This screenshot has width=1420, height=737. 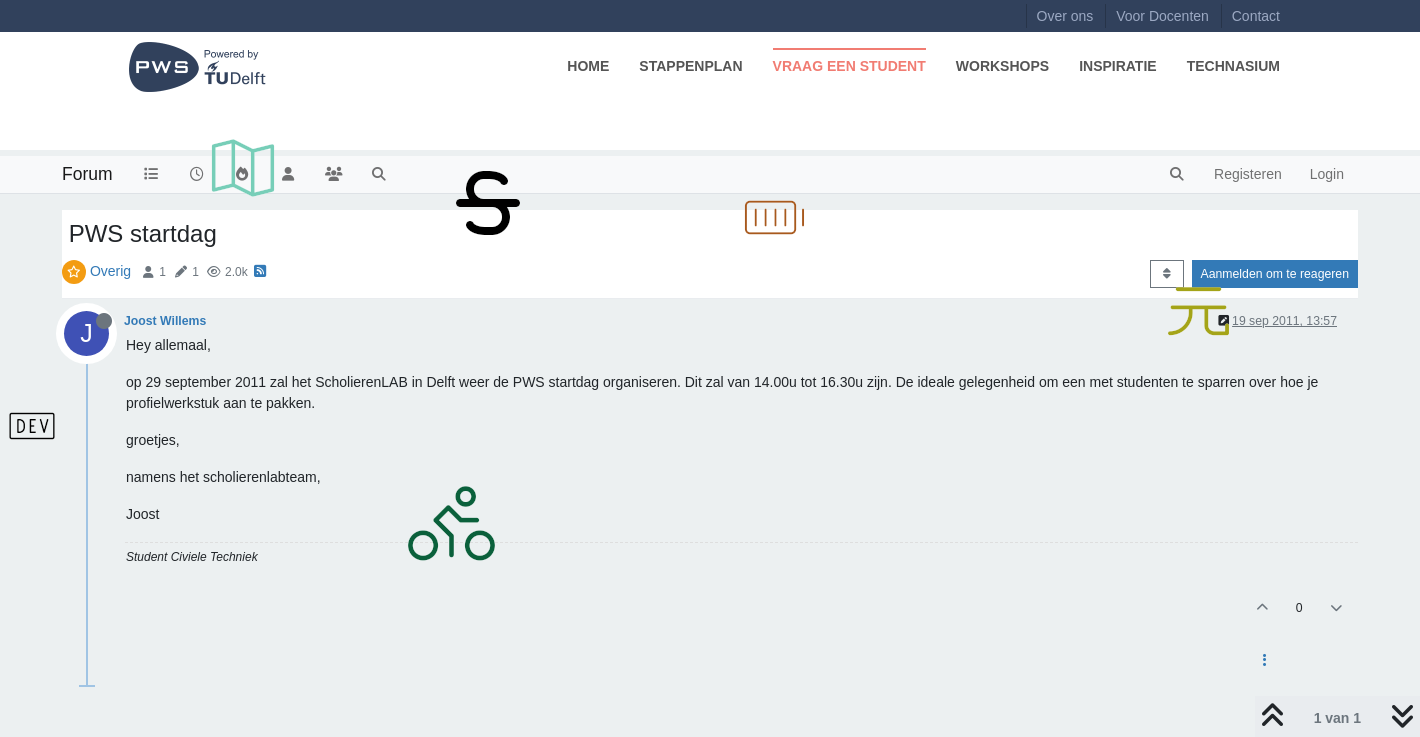 I want to click on select cycling as transportation mode, so click(x=451, y=526).